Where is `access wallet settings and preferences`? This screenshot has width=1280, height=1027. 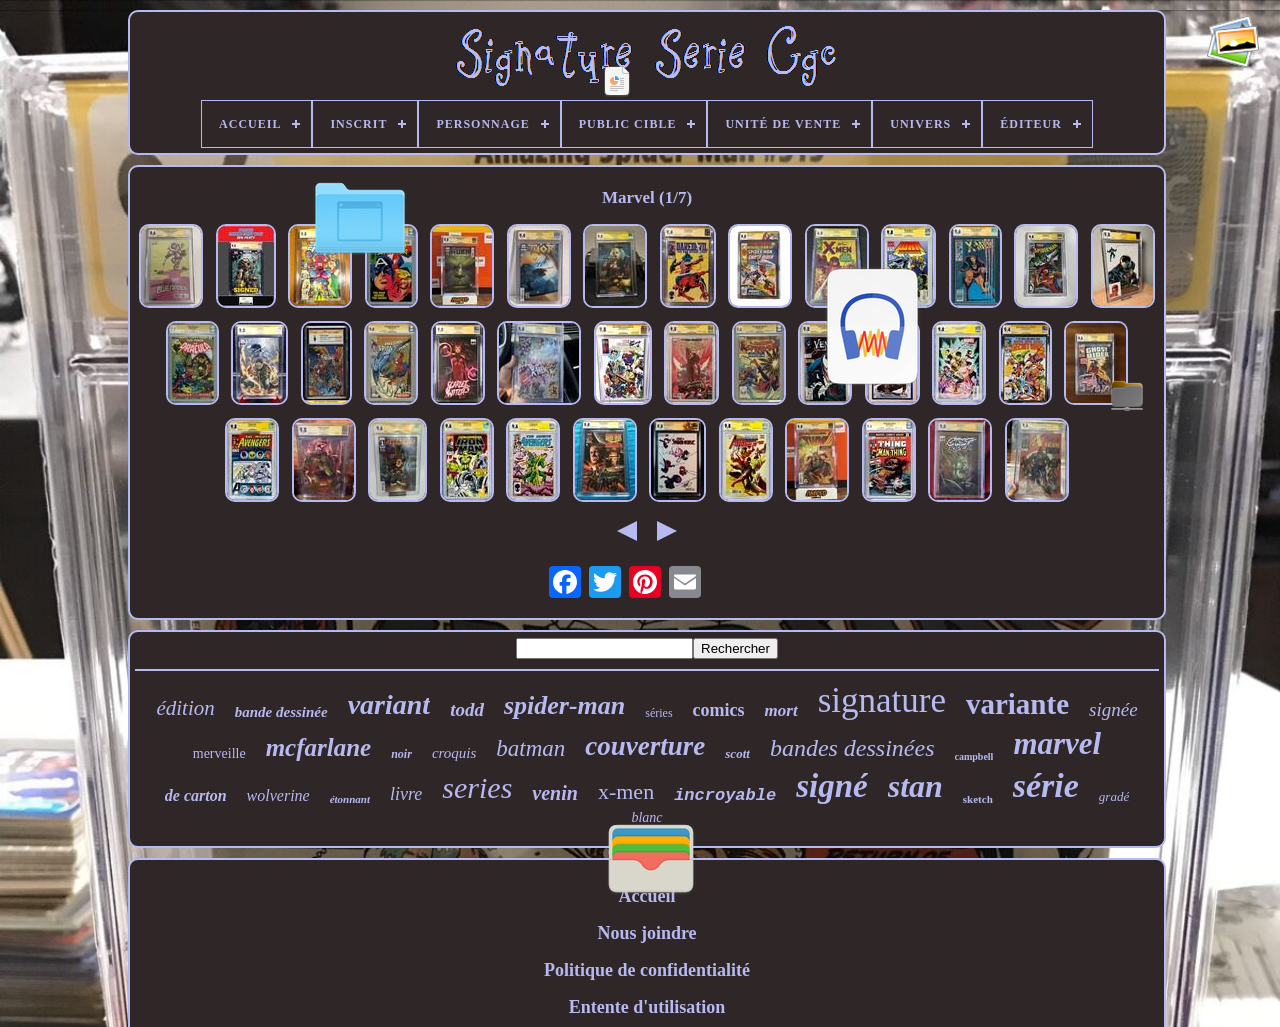 access wallet settings and preferences is located at coordinates (651, 858).